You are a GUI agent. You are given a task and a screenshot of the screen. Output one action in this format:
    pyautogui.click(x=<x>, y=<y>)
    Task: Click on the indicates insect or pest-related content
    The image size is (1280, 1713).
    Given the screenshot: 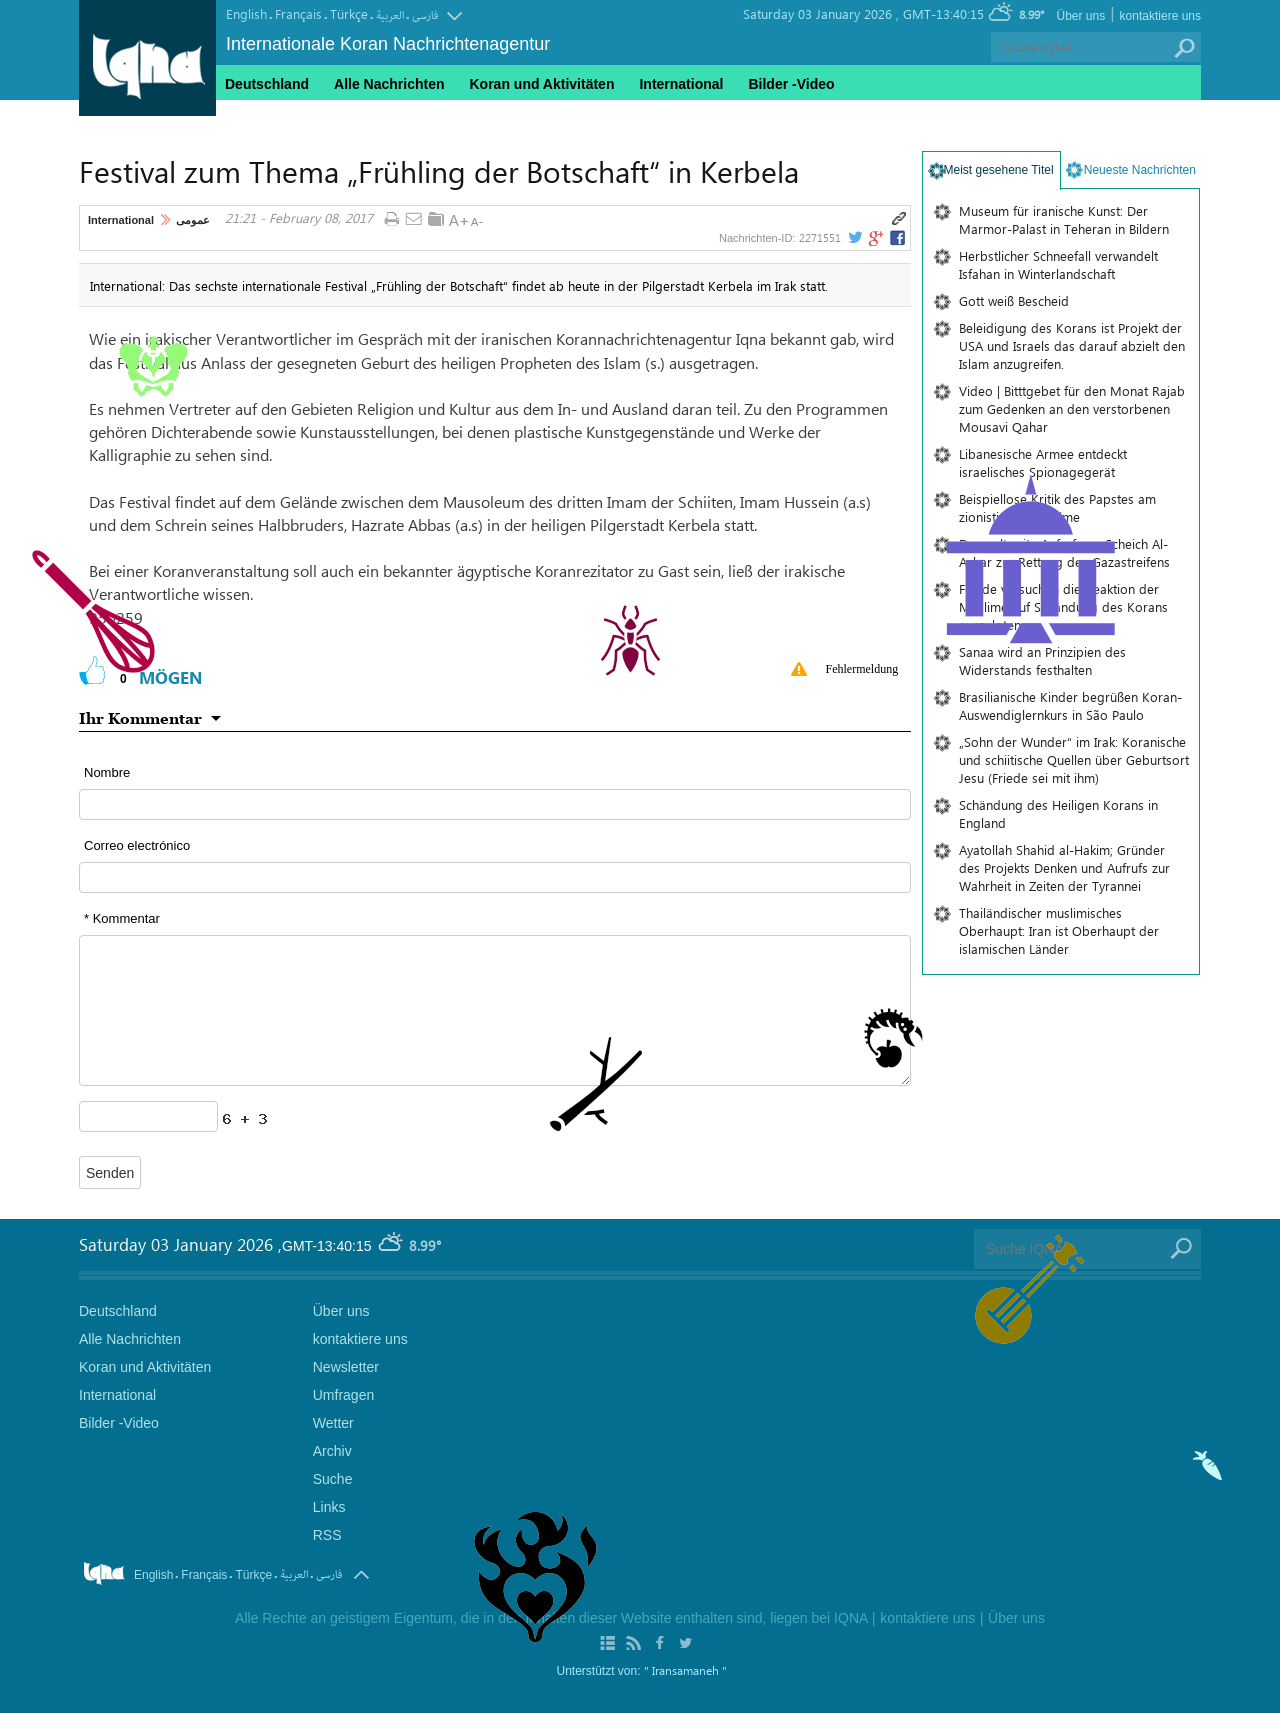 What is the action you would take?
    pyautogui.click(x=630, y=640)
    